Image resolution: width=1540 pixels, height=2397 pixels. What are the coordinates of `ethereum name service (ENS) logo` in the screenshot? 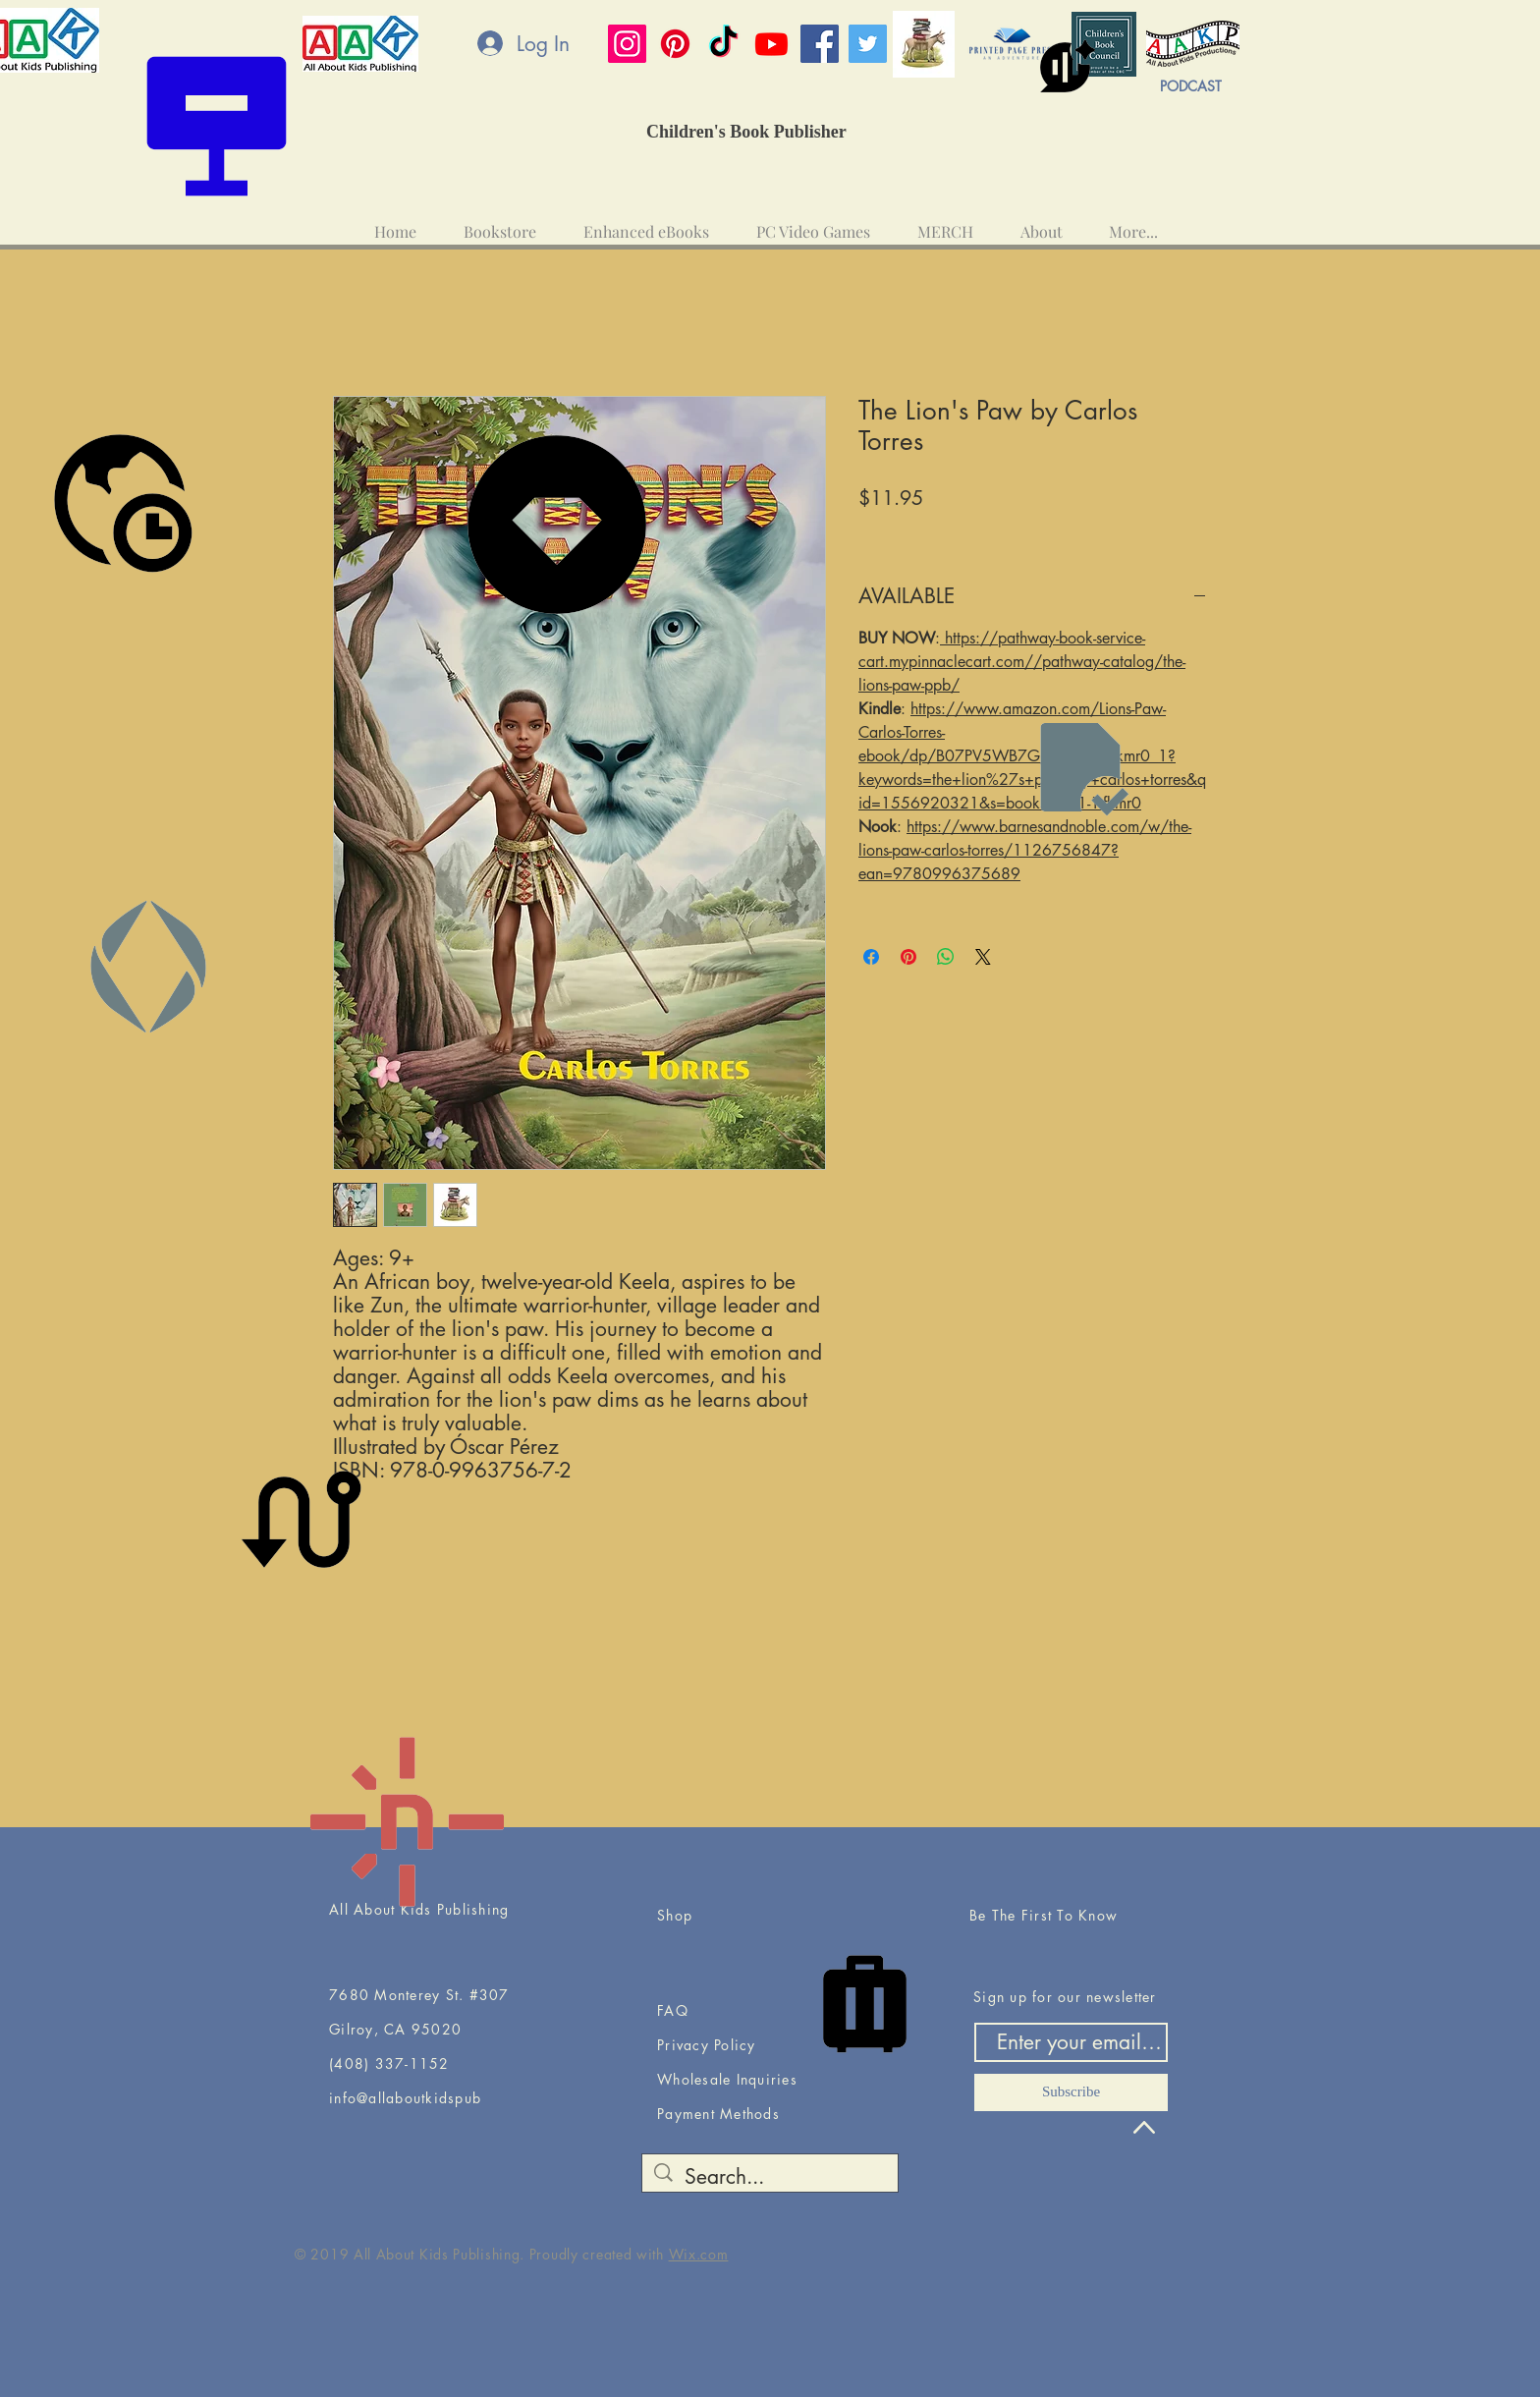 It's located at (148, 967).